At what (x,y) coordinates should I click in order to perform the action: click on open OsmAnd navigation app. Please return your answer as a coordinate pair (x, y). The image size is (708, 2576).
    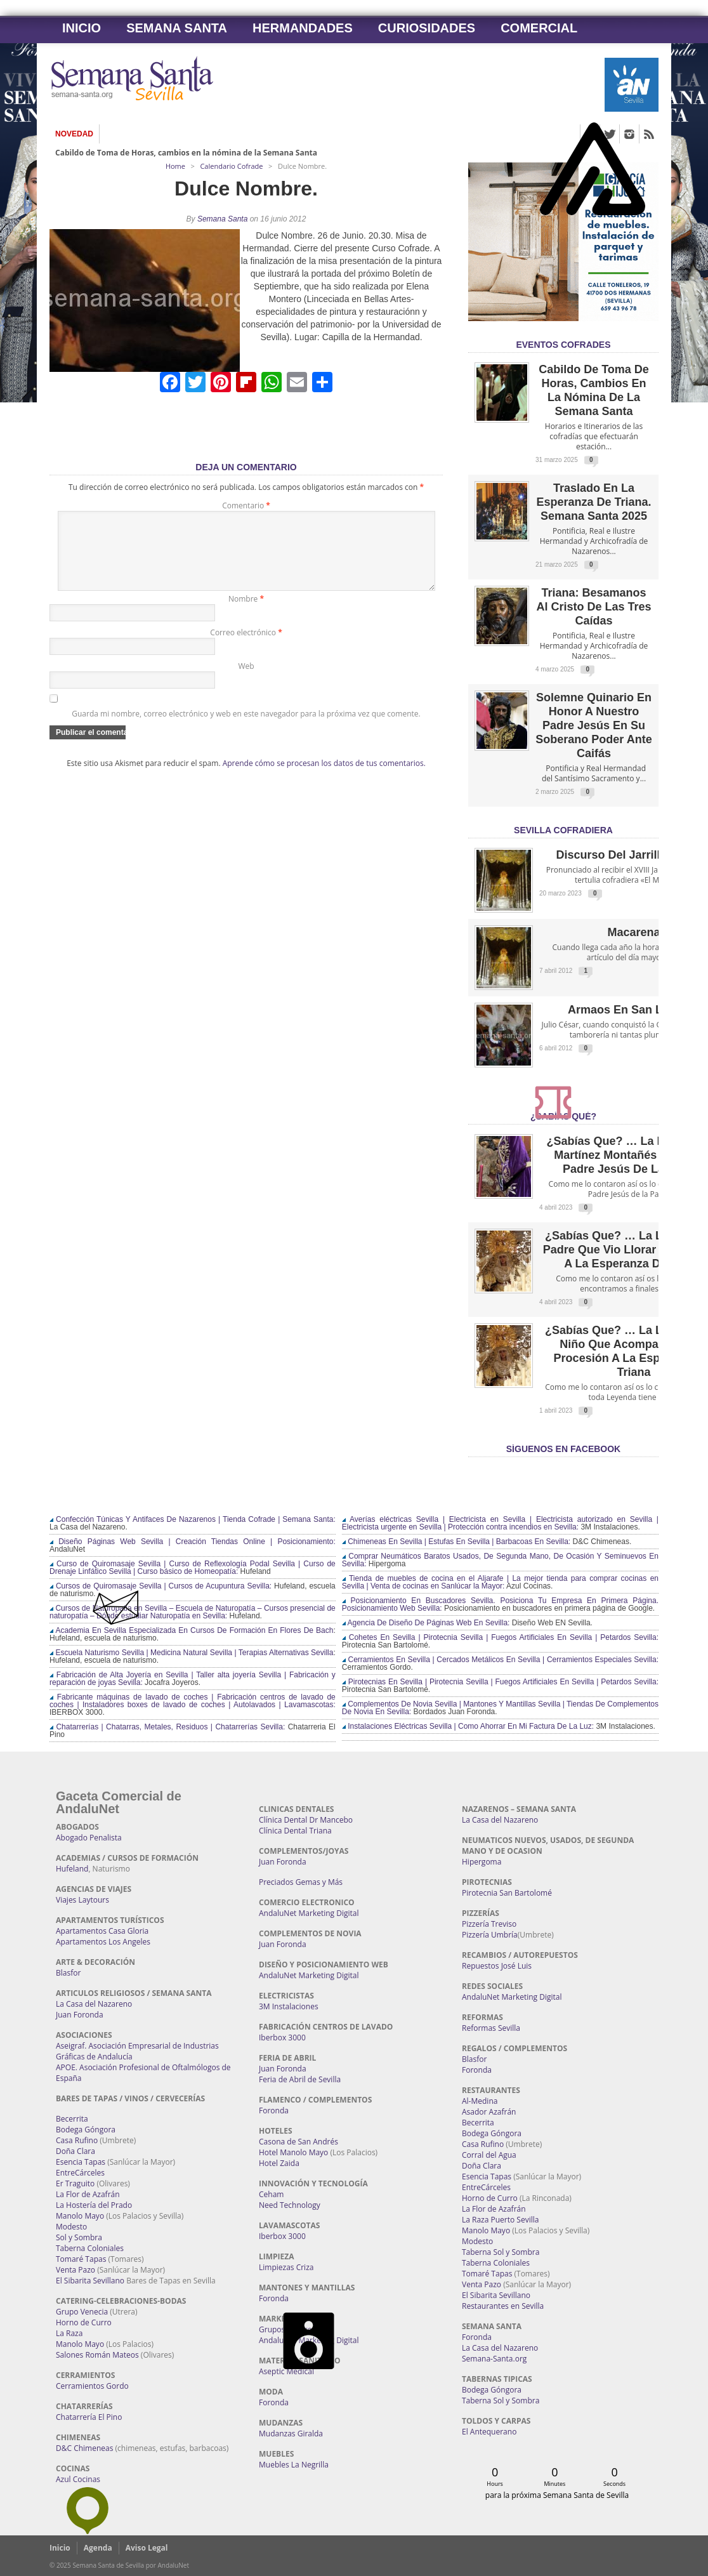
    Looking at the image, I should click on (88, 2511).